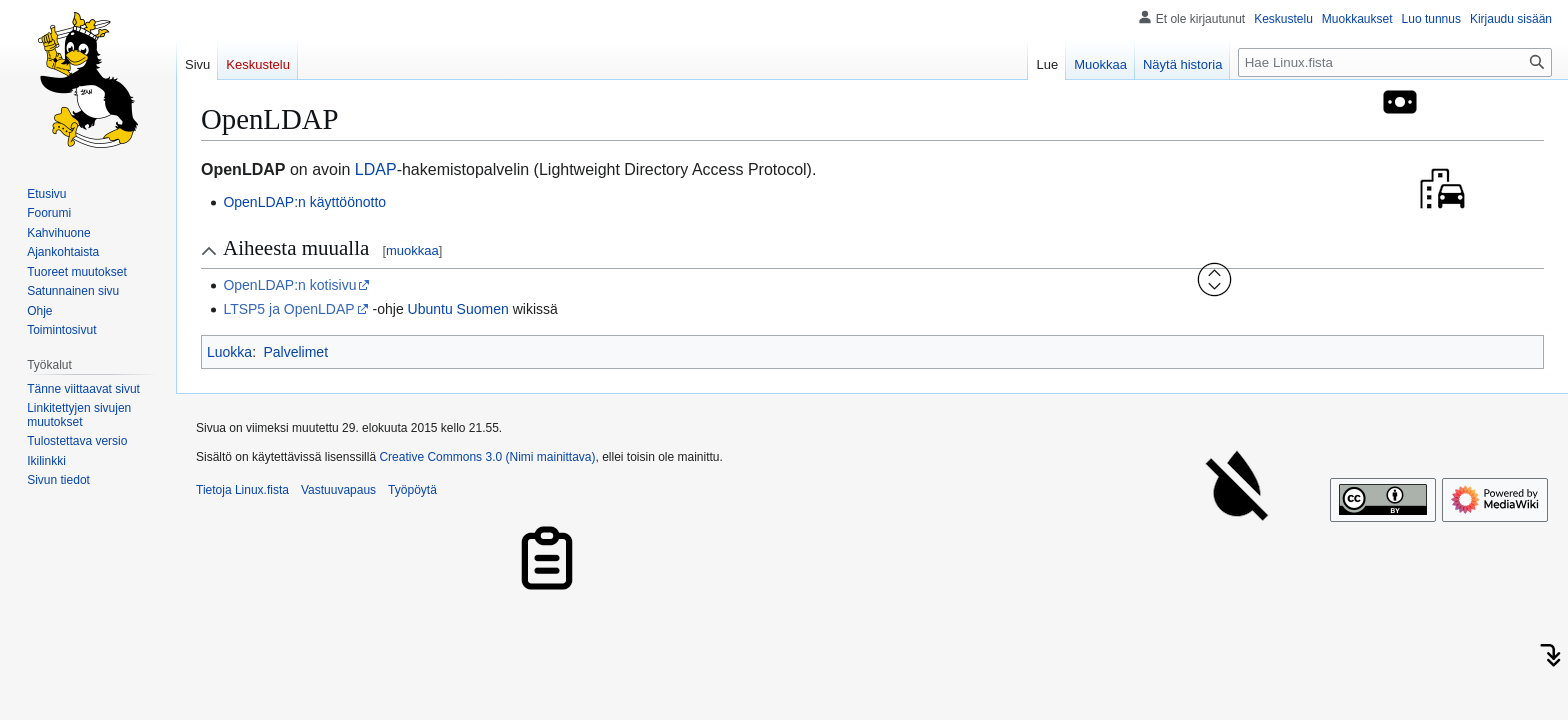 Image resolution: width=1568 pixels, height=720 pixels. Describe the element at coordinates (1214, 279) in the screenshot. I see `expand or collapse content` at that location.